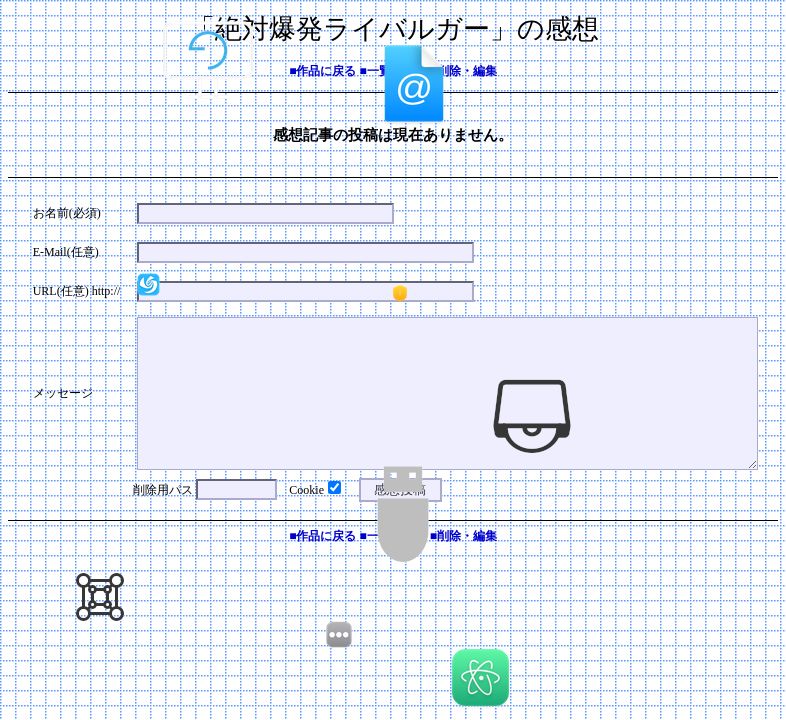 This screenshot has height=720, width=786. I want to click on address book or contacts file, so click(414, 85).